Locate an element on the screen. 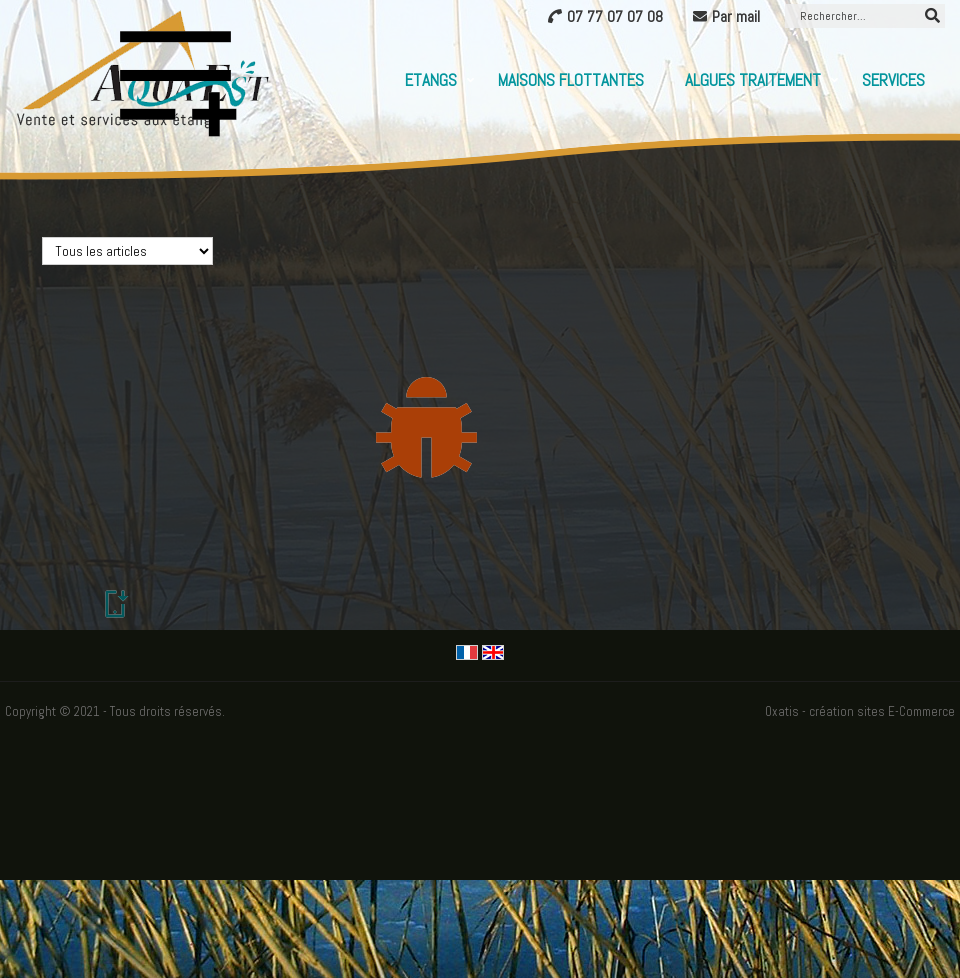  report a bug or issue is located at coordinates (426, 427).